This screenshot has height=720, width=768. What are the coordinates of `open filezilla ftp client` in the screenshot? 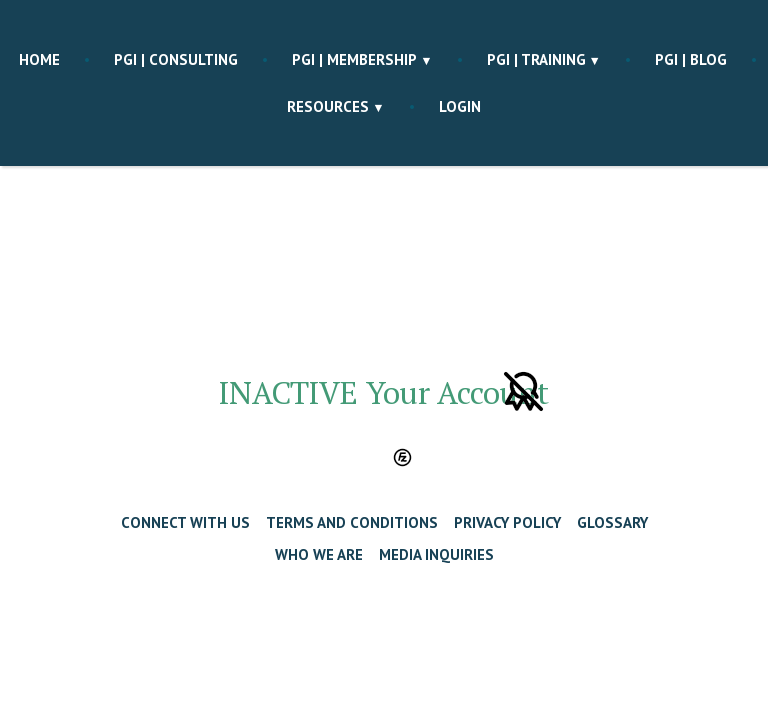 It's located at (402, 457).